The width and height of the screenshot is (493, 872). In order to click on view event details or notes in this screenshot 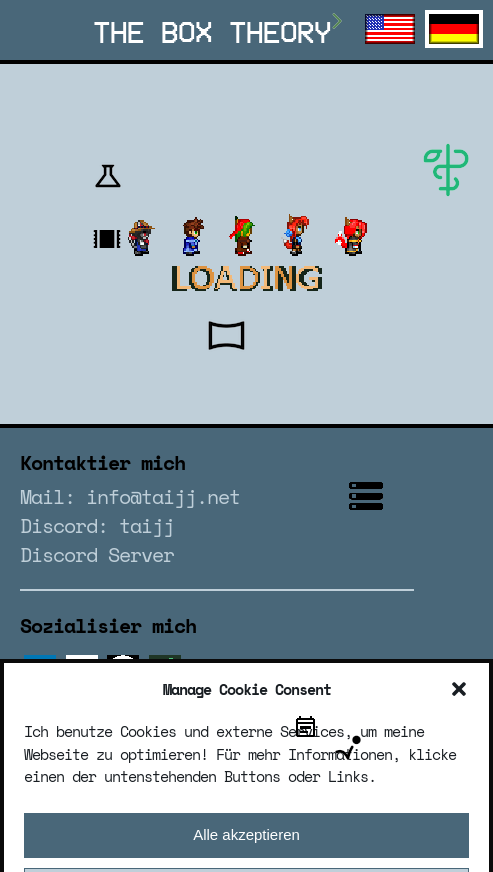, I will do `click(305, 727)`.